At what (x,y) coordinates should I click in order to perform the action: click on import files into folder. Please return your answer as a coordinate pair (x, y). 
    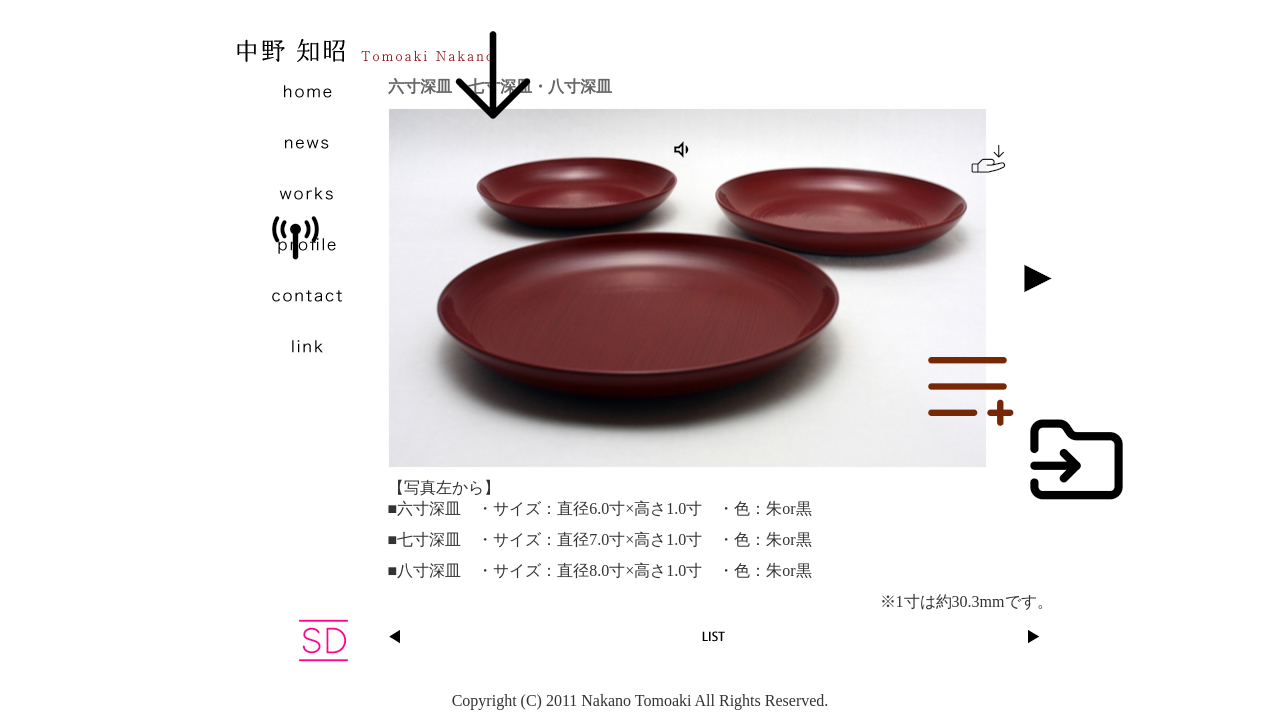
    Looking at the image, I should click on (1076, 461).